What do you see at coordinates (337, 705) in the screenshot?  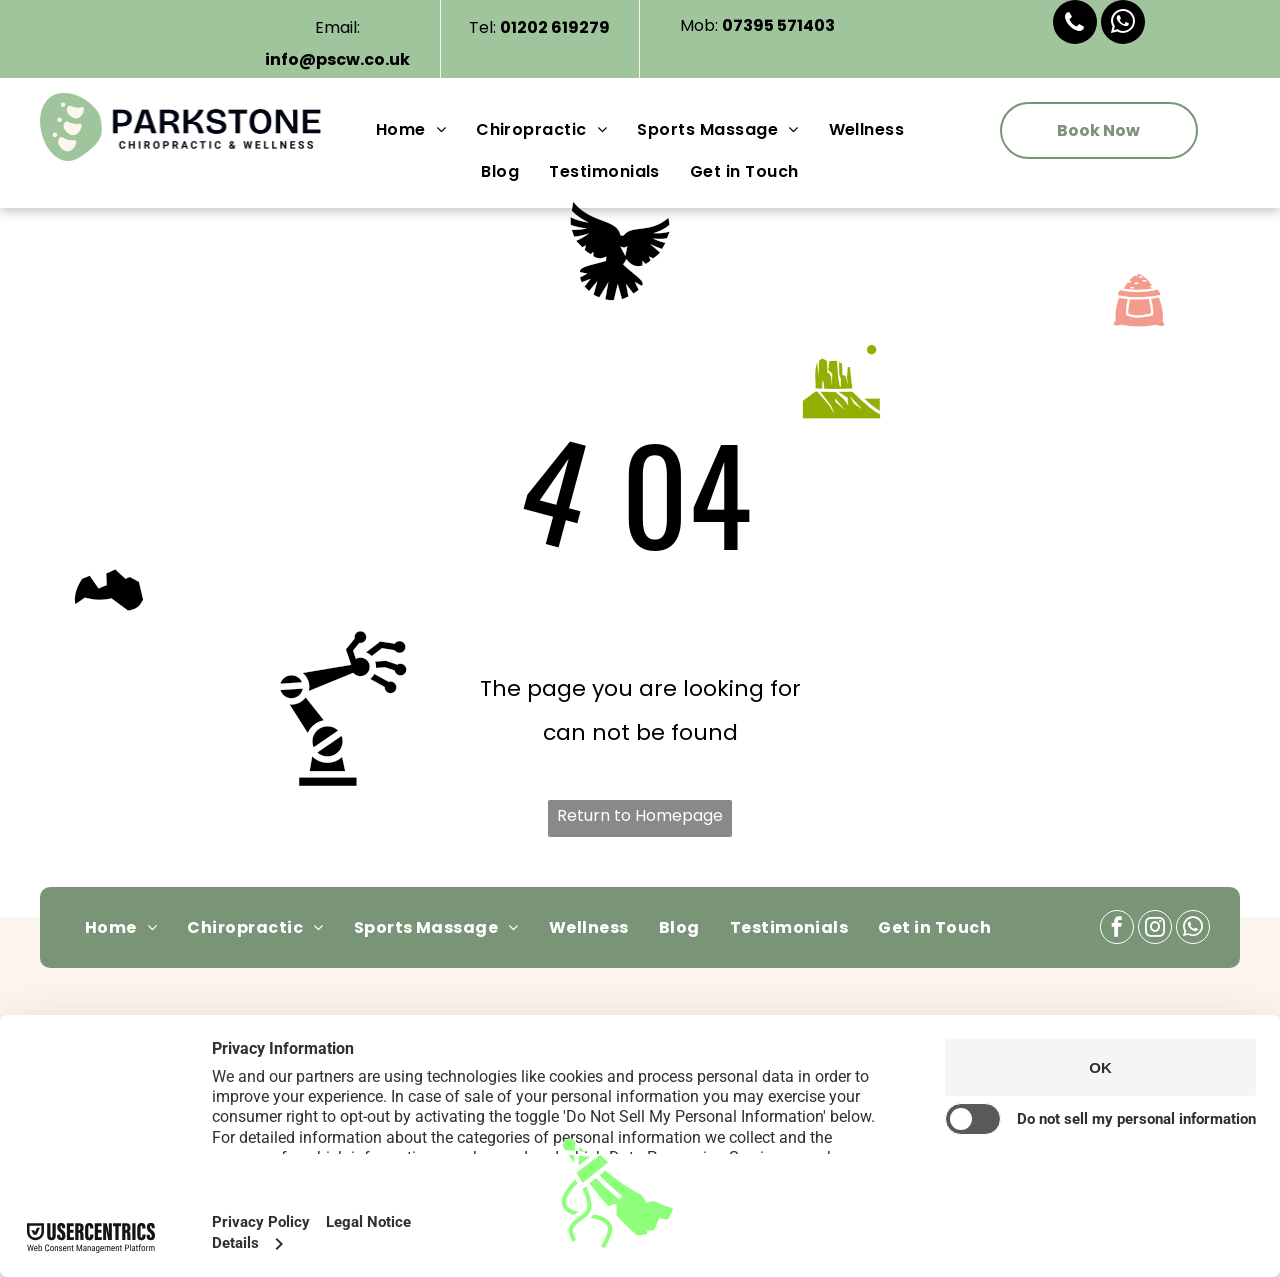 I see `access robotic or automation controls` at bounding box center [337, 705].